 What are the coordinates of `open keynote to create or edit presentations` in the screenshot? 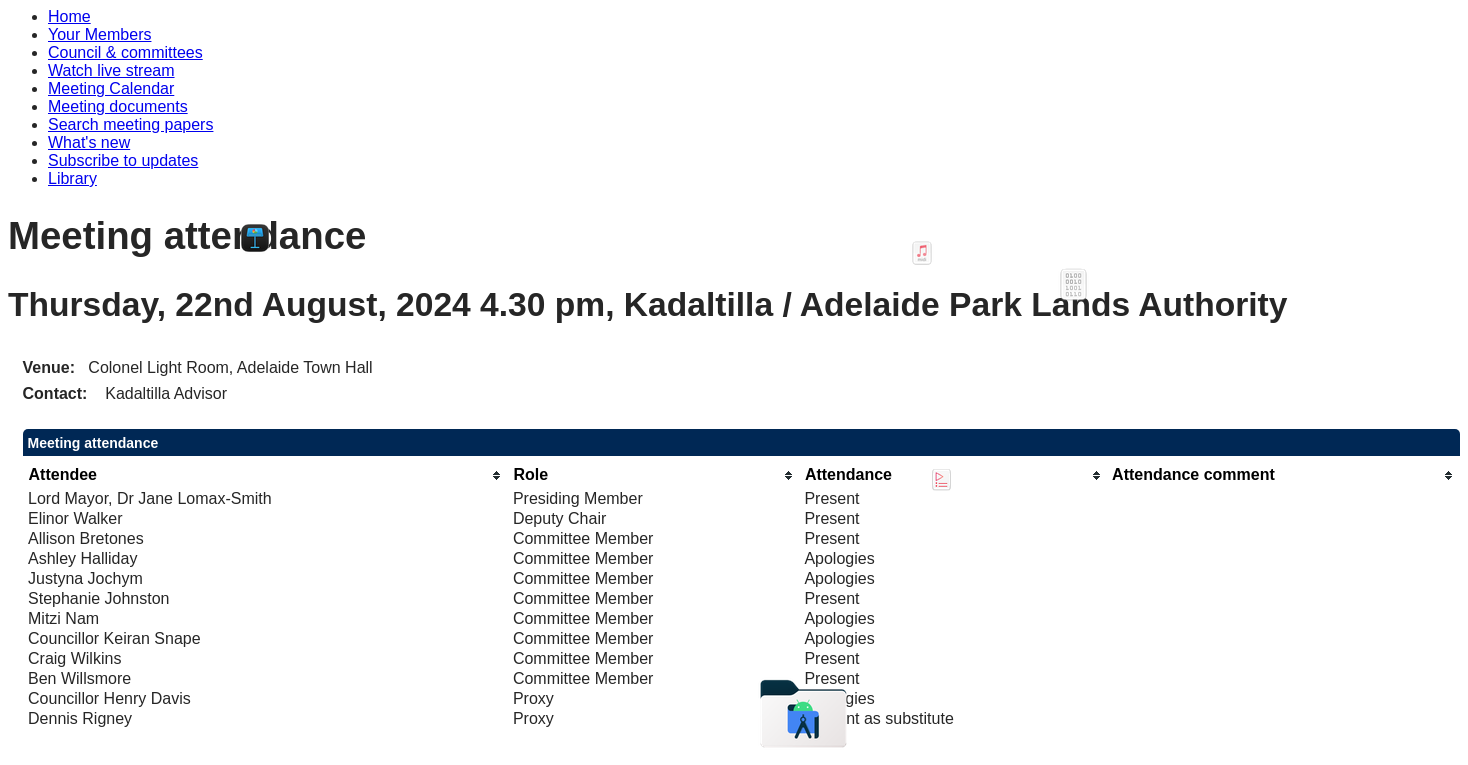 It's located at (255, 238).